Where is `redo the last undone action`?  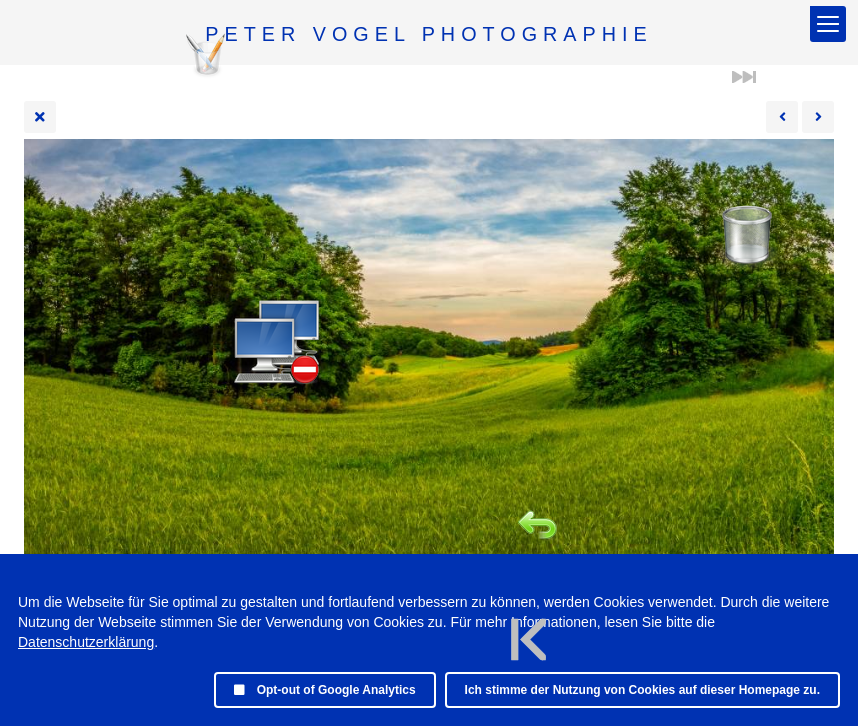 redo the last undone action is located at coordinates (538, 523).